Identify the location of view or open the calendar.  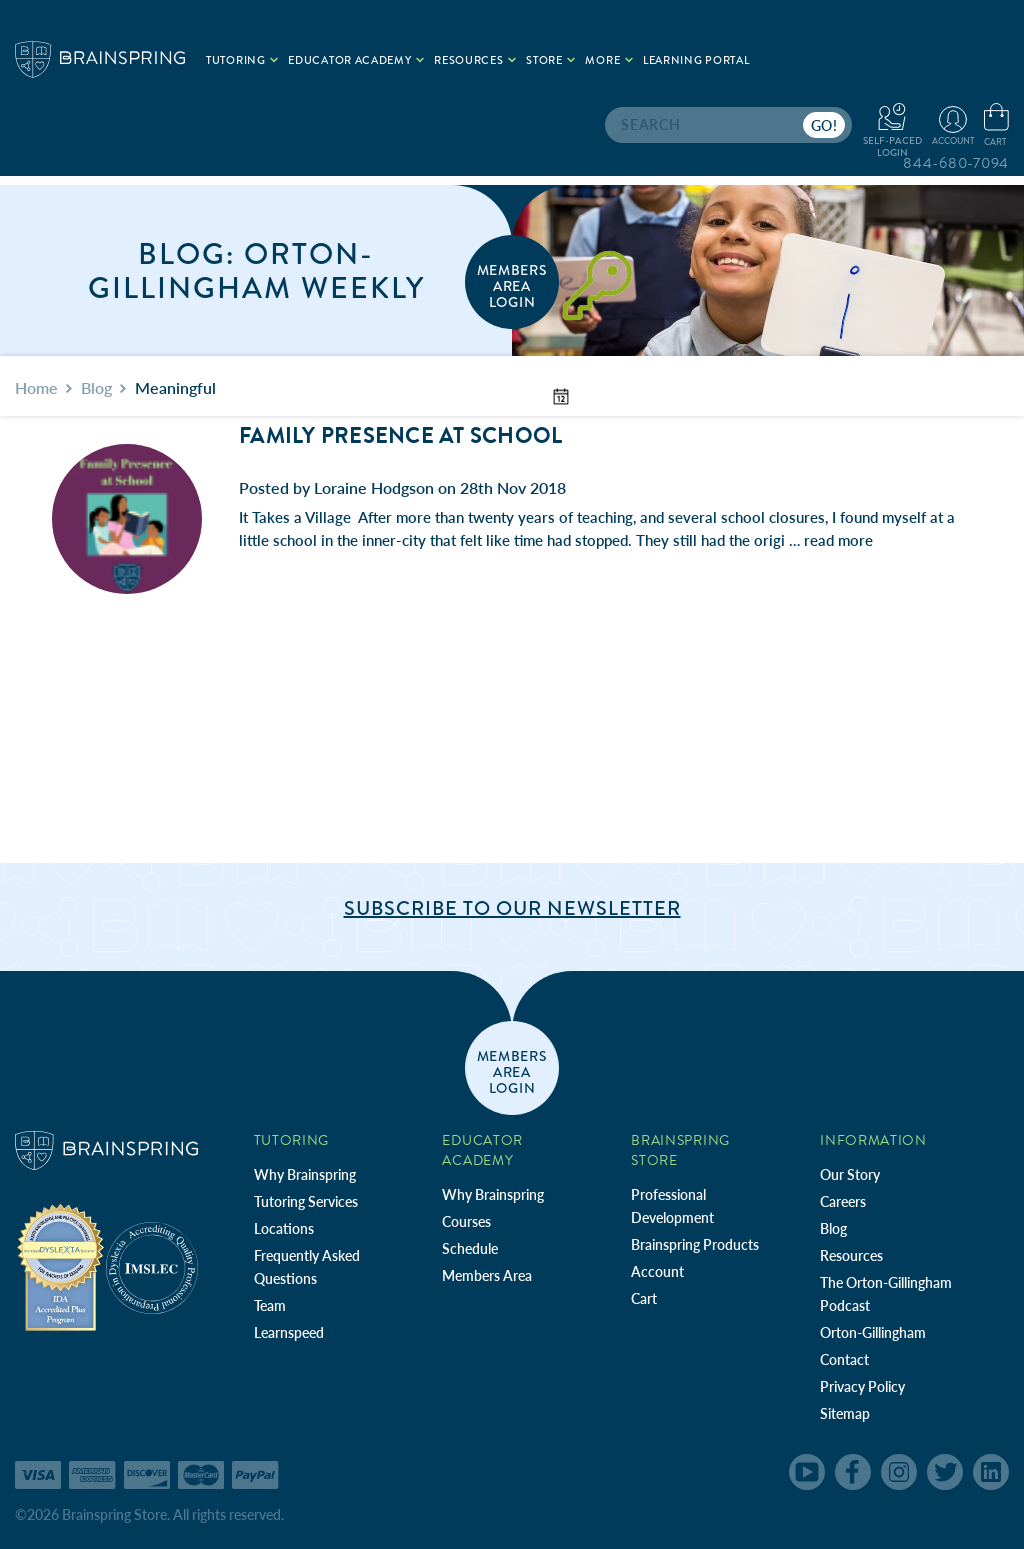
(561, 397).